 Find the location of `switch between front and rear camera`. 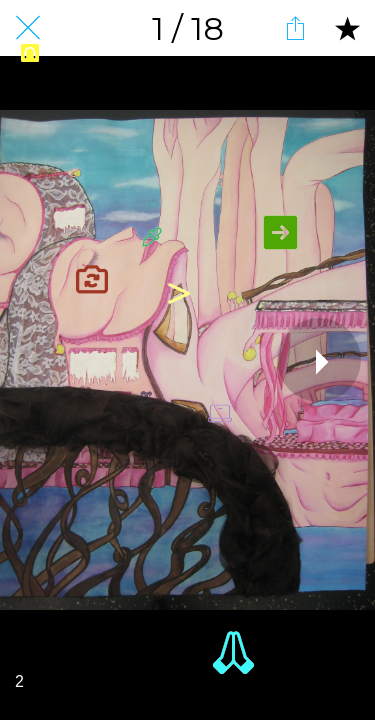

switch between front and rear camera is located at coordinates (92, 280).